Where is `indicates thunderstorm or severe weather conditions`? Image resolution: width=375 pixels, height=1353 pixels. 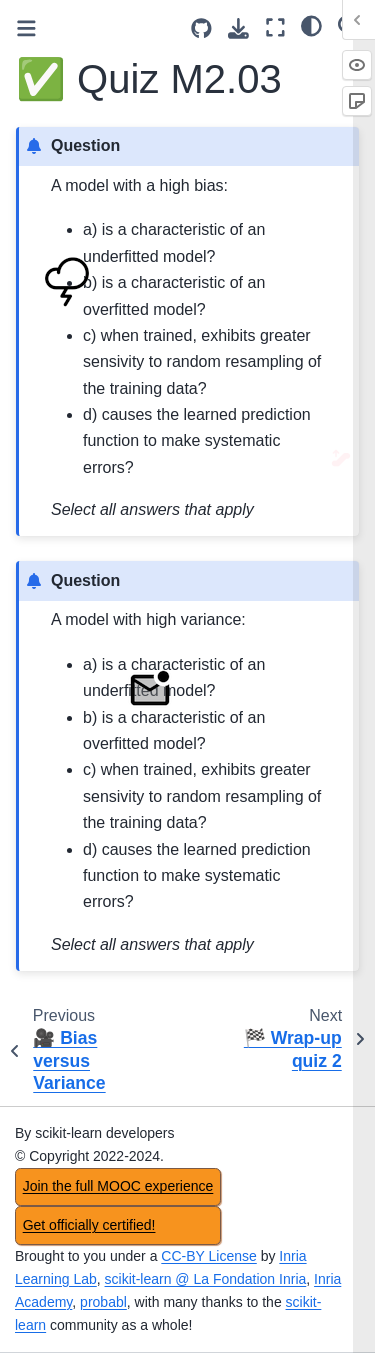
indicates thunderstorm or severe weather conditions is located at coordinates (67, 281).